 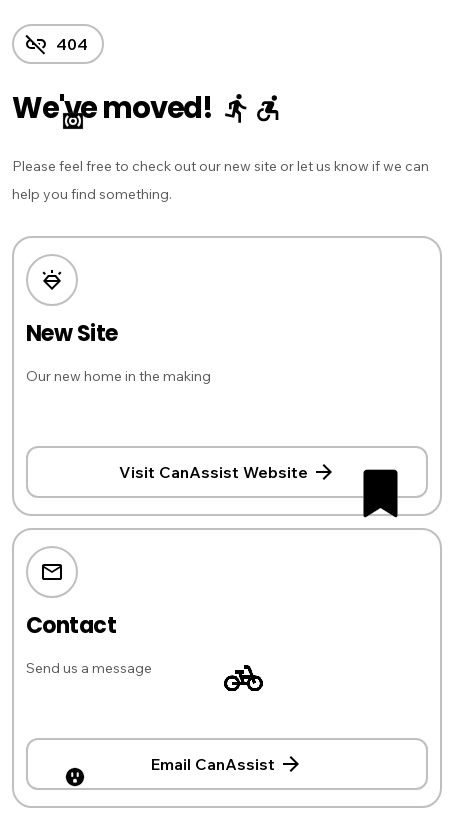 What do you see at coordinates (243, 678) in the screenshot?
I see `select bicycle as transportation mode` at bounding box center [243, 678].